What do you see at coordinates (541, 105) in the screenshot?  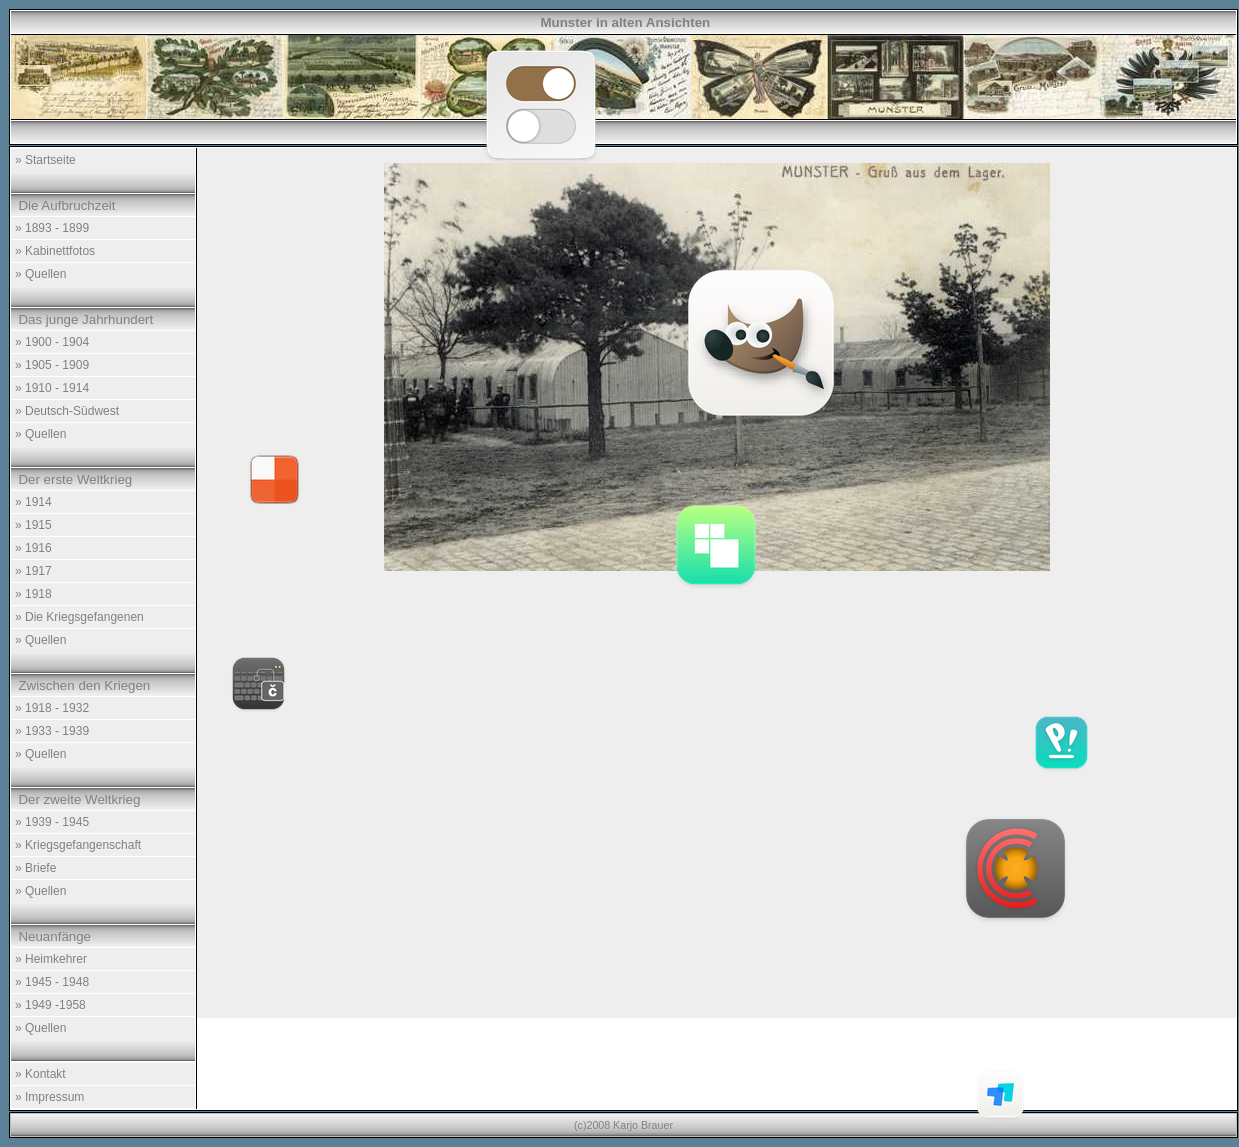 I see `open desktop preferences or settings` at bounding box center [541, 105].